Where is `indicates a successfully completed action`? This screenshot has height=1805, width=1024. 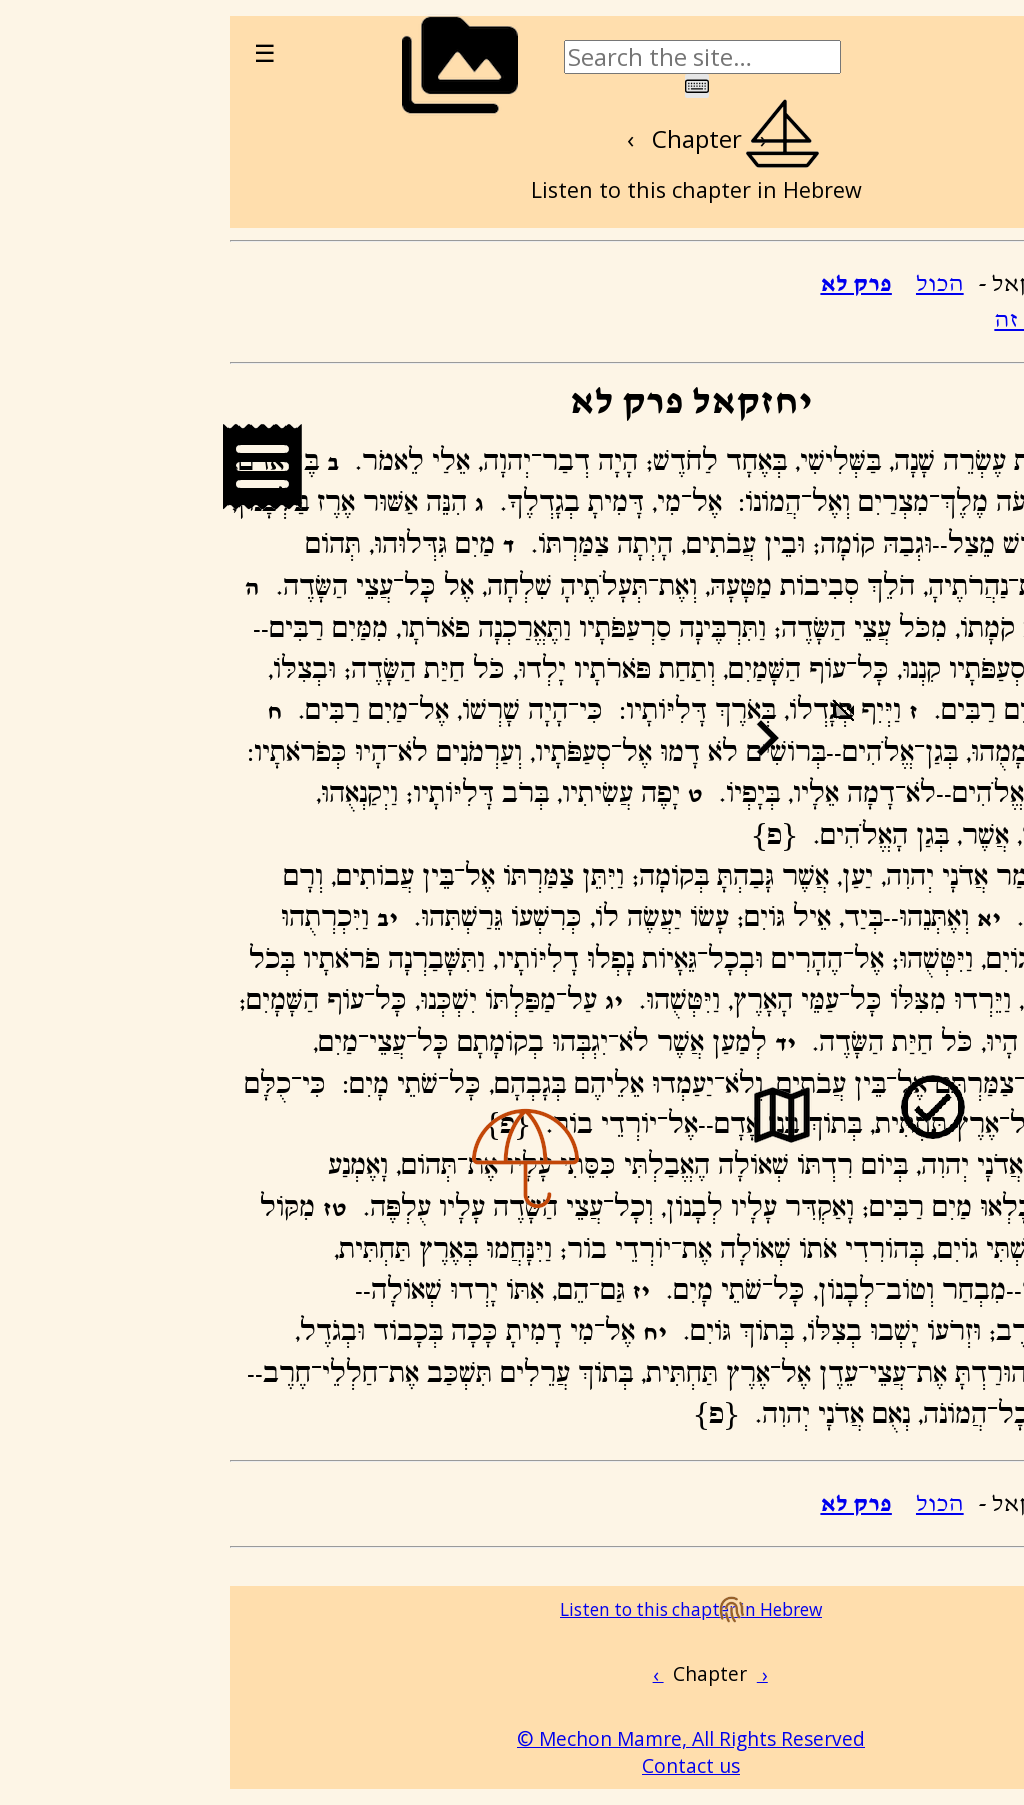
indicates a successfully completed action is located at coordinates (933, 1107).